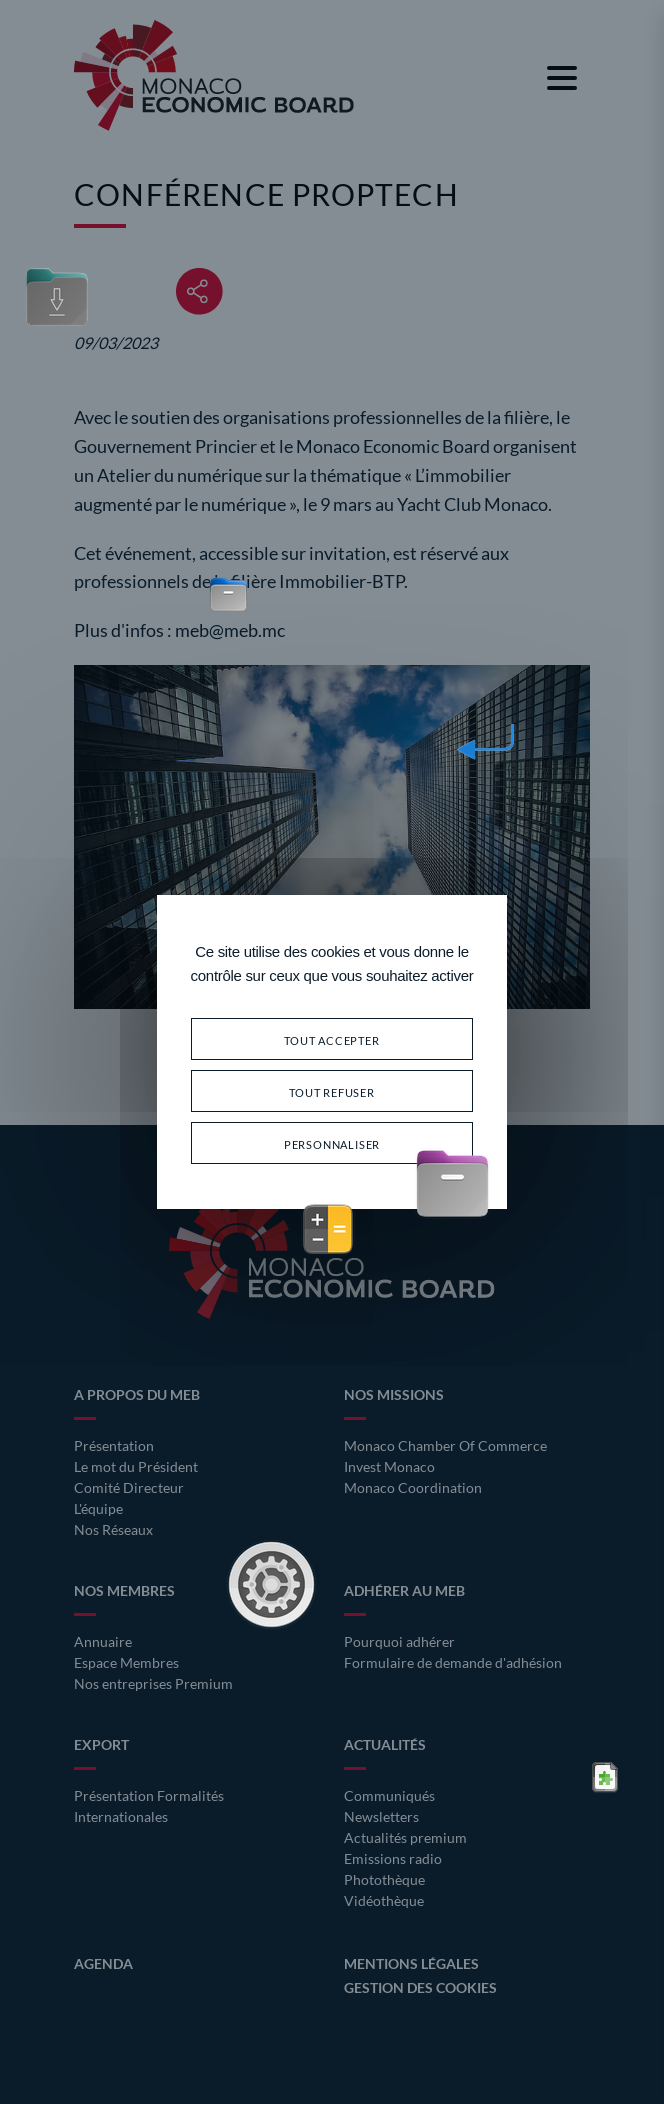 The image size is (664, 2104). I want to click on reply to an email message, so click(484, 741).